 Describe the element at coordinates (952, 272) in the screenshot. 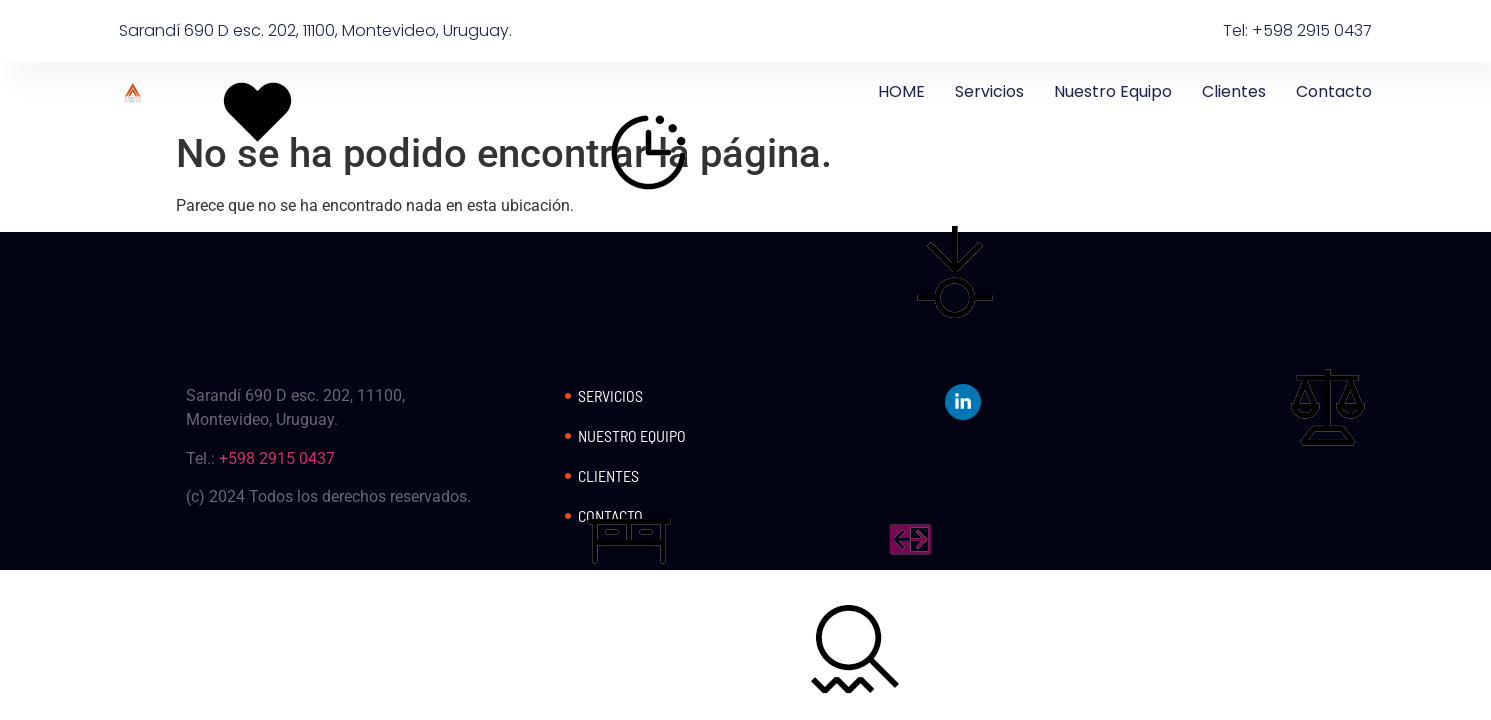

I see `pull changes from a remote repository` at that location.